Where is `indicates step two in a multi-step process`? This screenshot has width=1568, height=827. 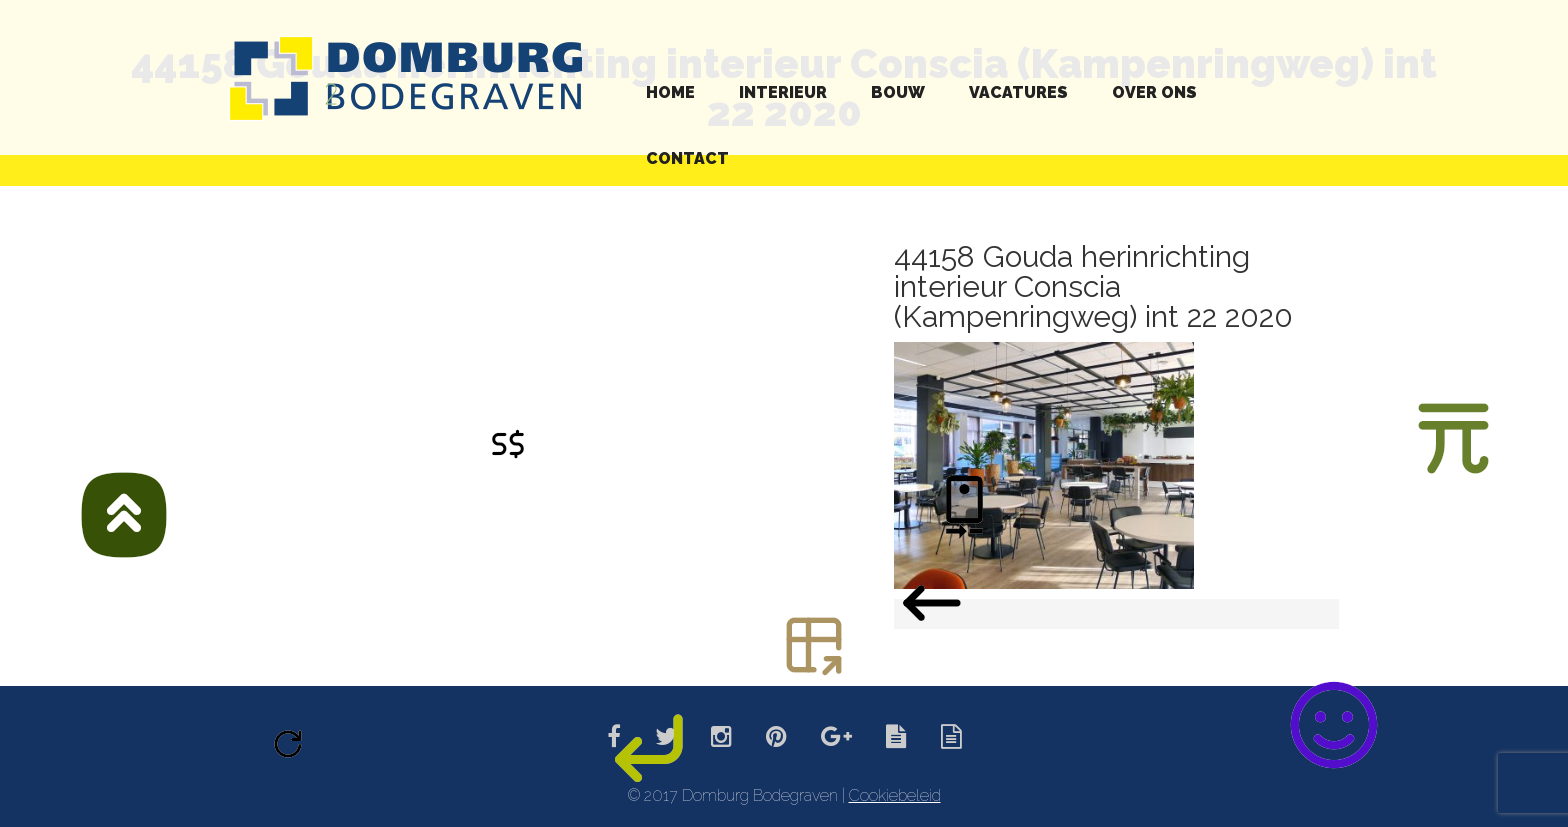 indicates step two in a multi-step process is located at coordinates (331, 94).